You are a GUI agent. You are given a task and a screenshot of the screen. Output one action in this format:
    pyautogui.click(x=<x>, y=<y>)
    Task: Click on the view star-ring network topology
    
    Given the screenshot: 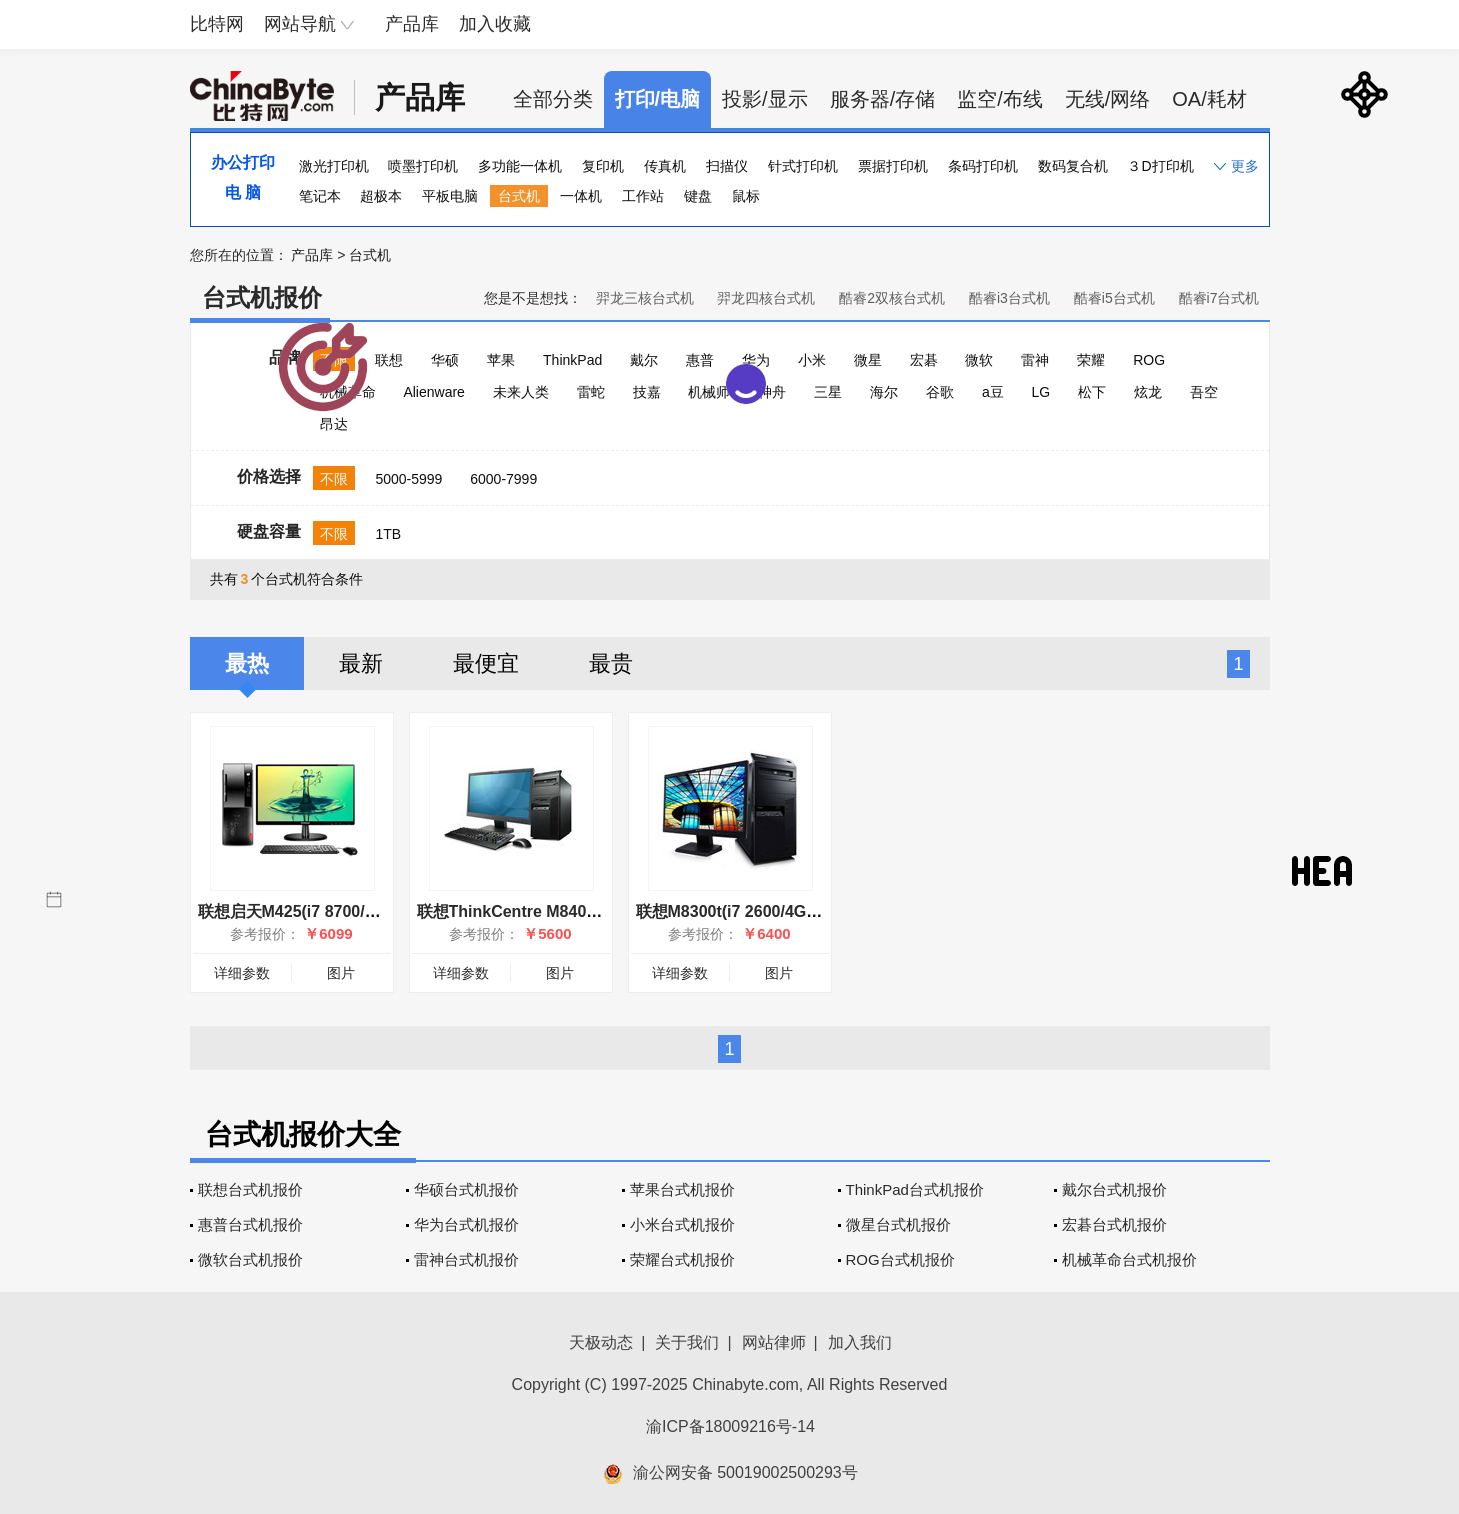 What is the action you would take?
    pyautogui.click(x=1364, y=94)
    